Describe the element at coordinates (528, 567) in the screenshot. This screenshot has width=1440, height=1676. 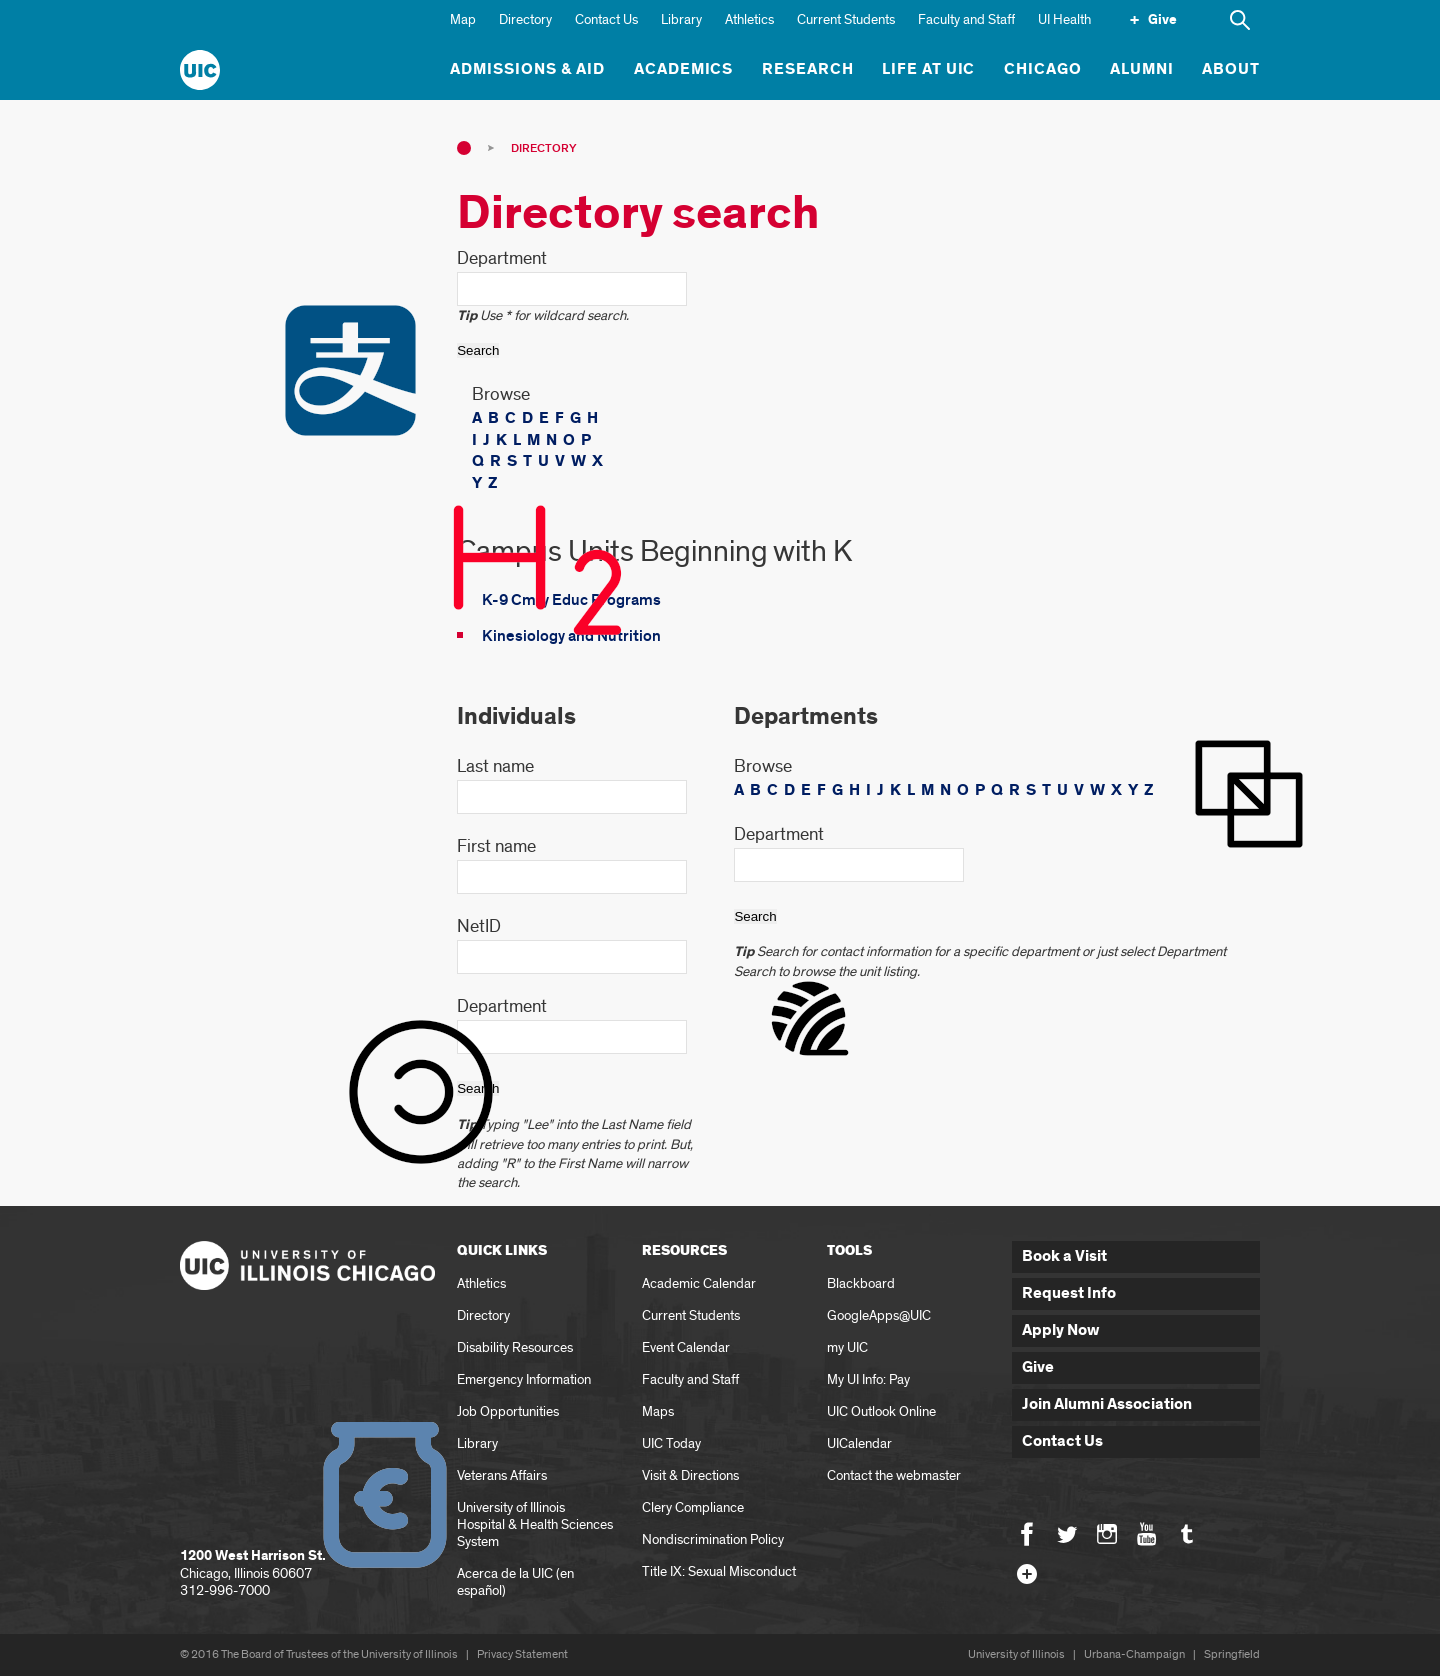
I see `format text as heading level 2` at that location.